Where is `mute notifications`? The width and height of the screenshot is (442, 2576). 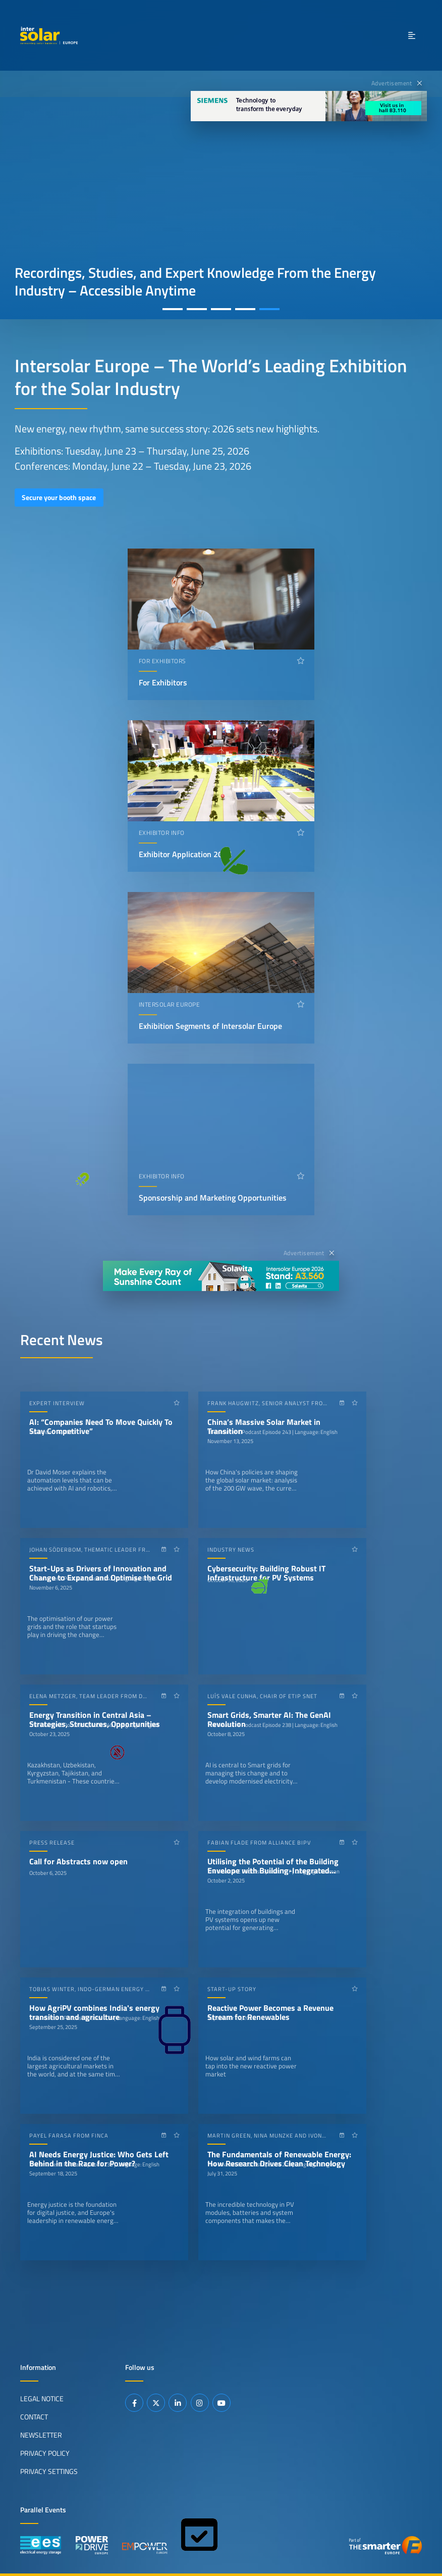 mute notifications is located at coordinates (117, 1752).